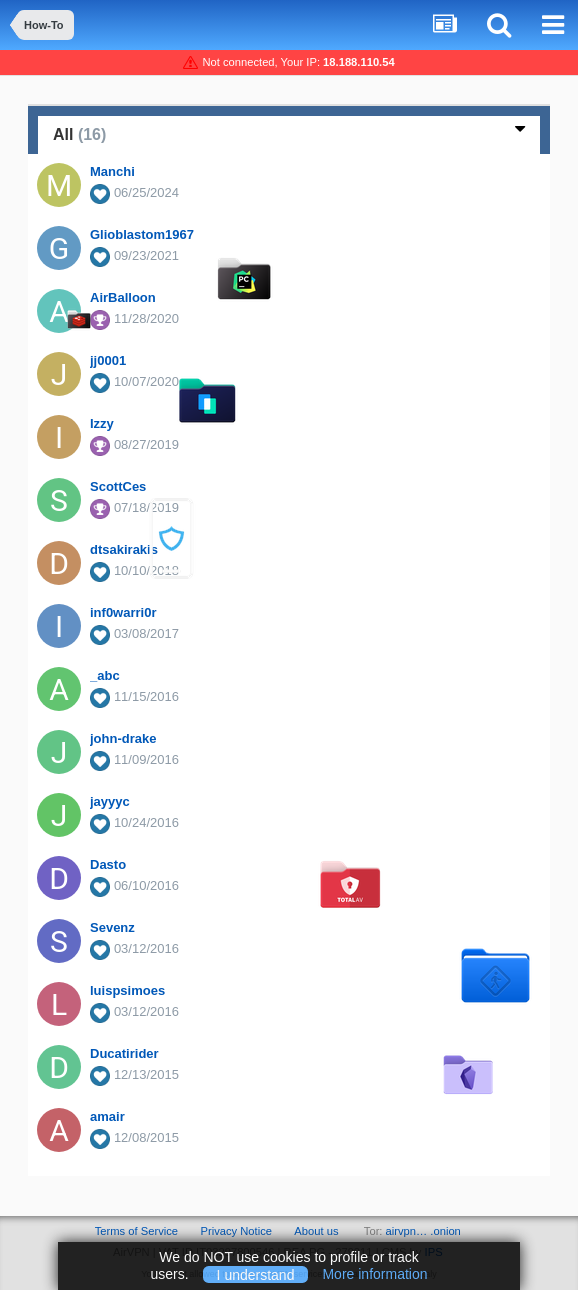 The width and height of the screenshot is (578, 1290). I want to click on open your obsidian vault folder, so click(468, 1076).